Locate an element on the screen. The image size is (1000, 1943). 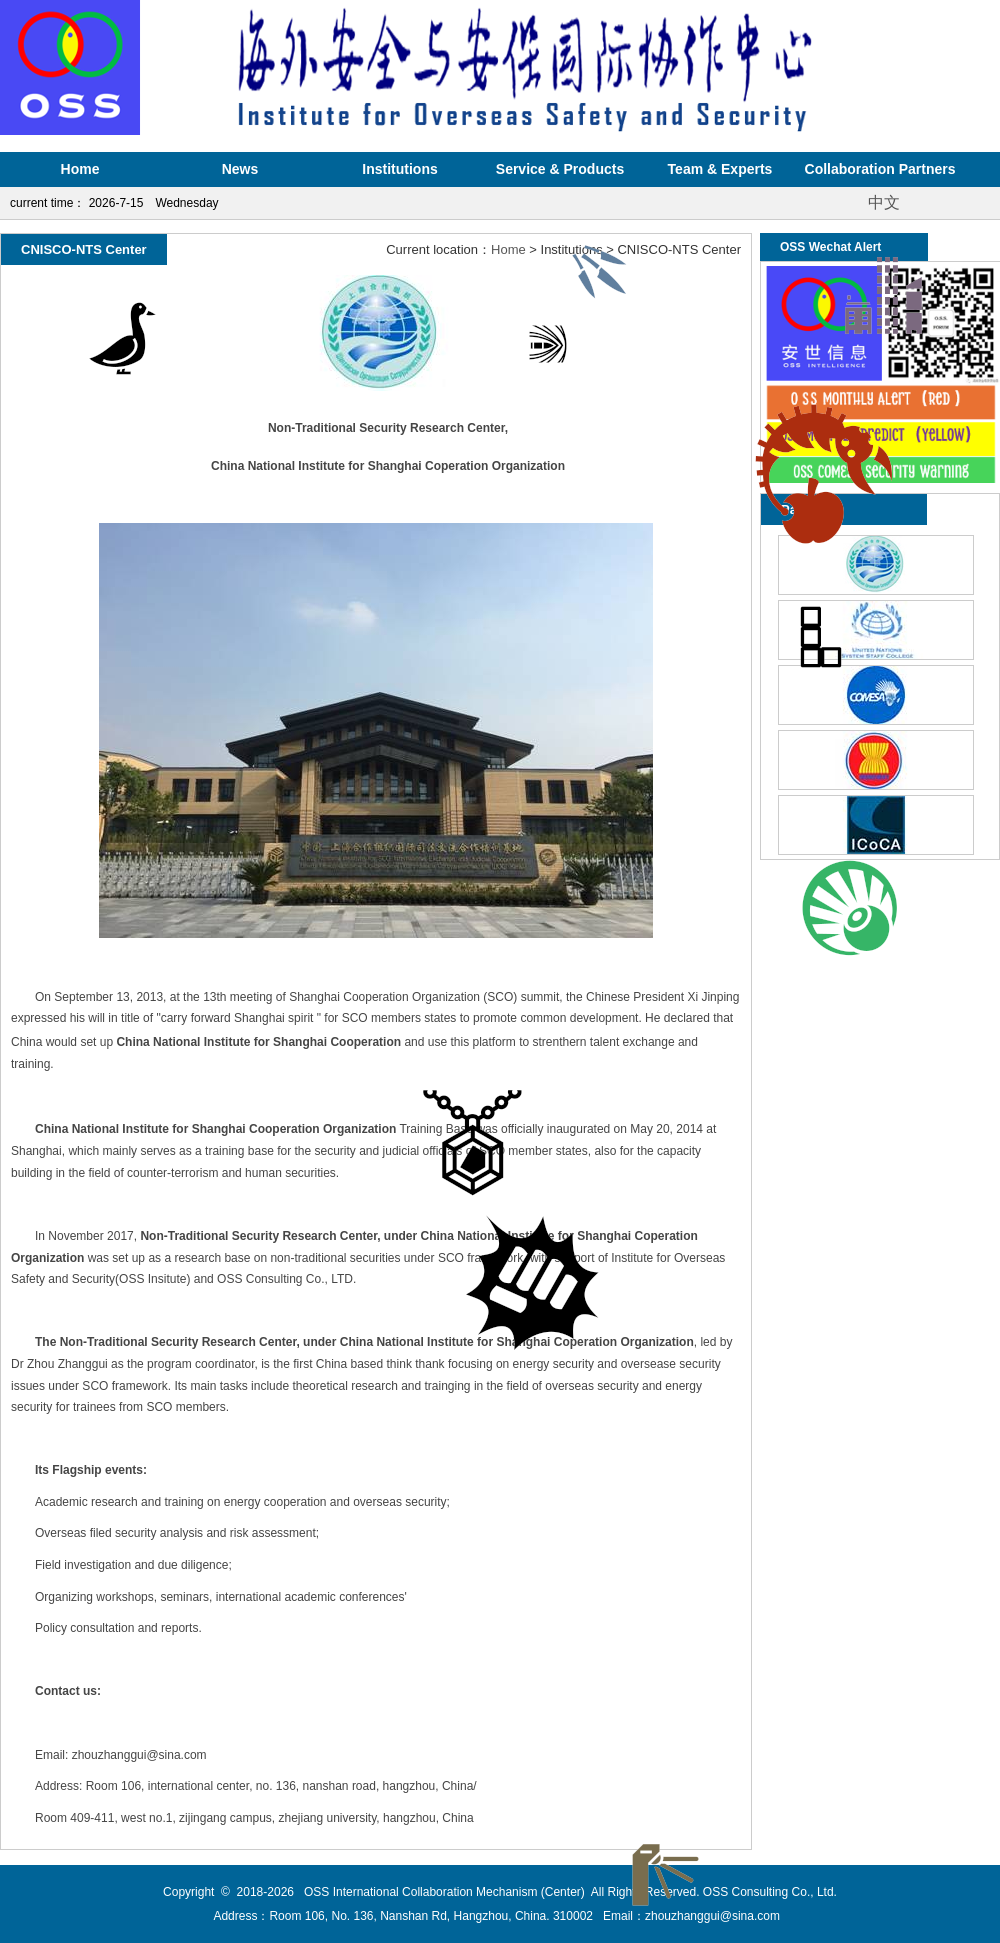
view surveillance or monitoring status is located at coordinates (850, 908).